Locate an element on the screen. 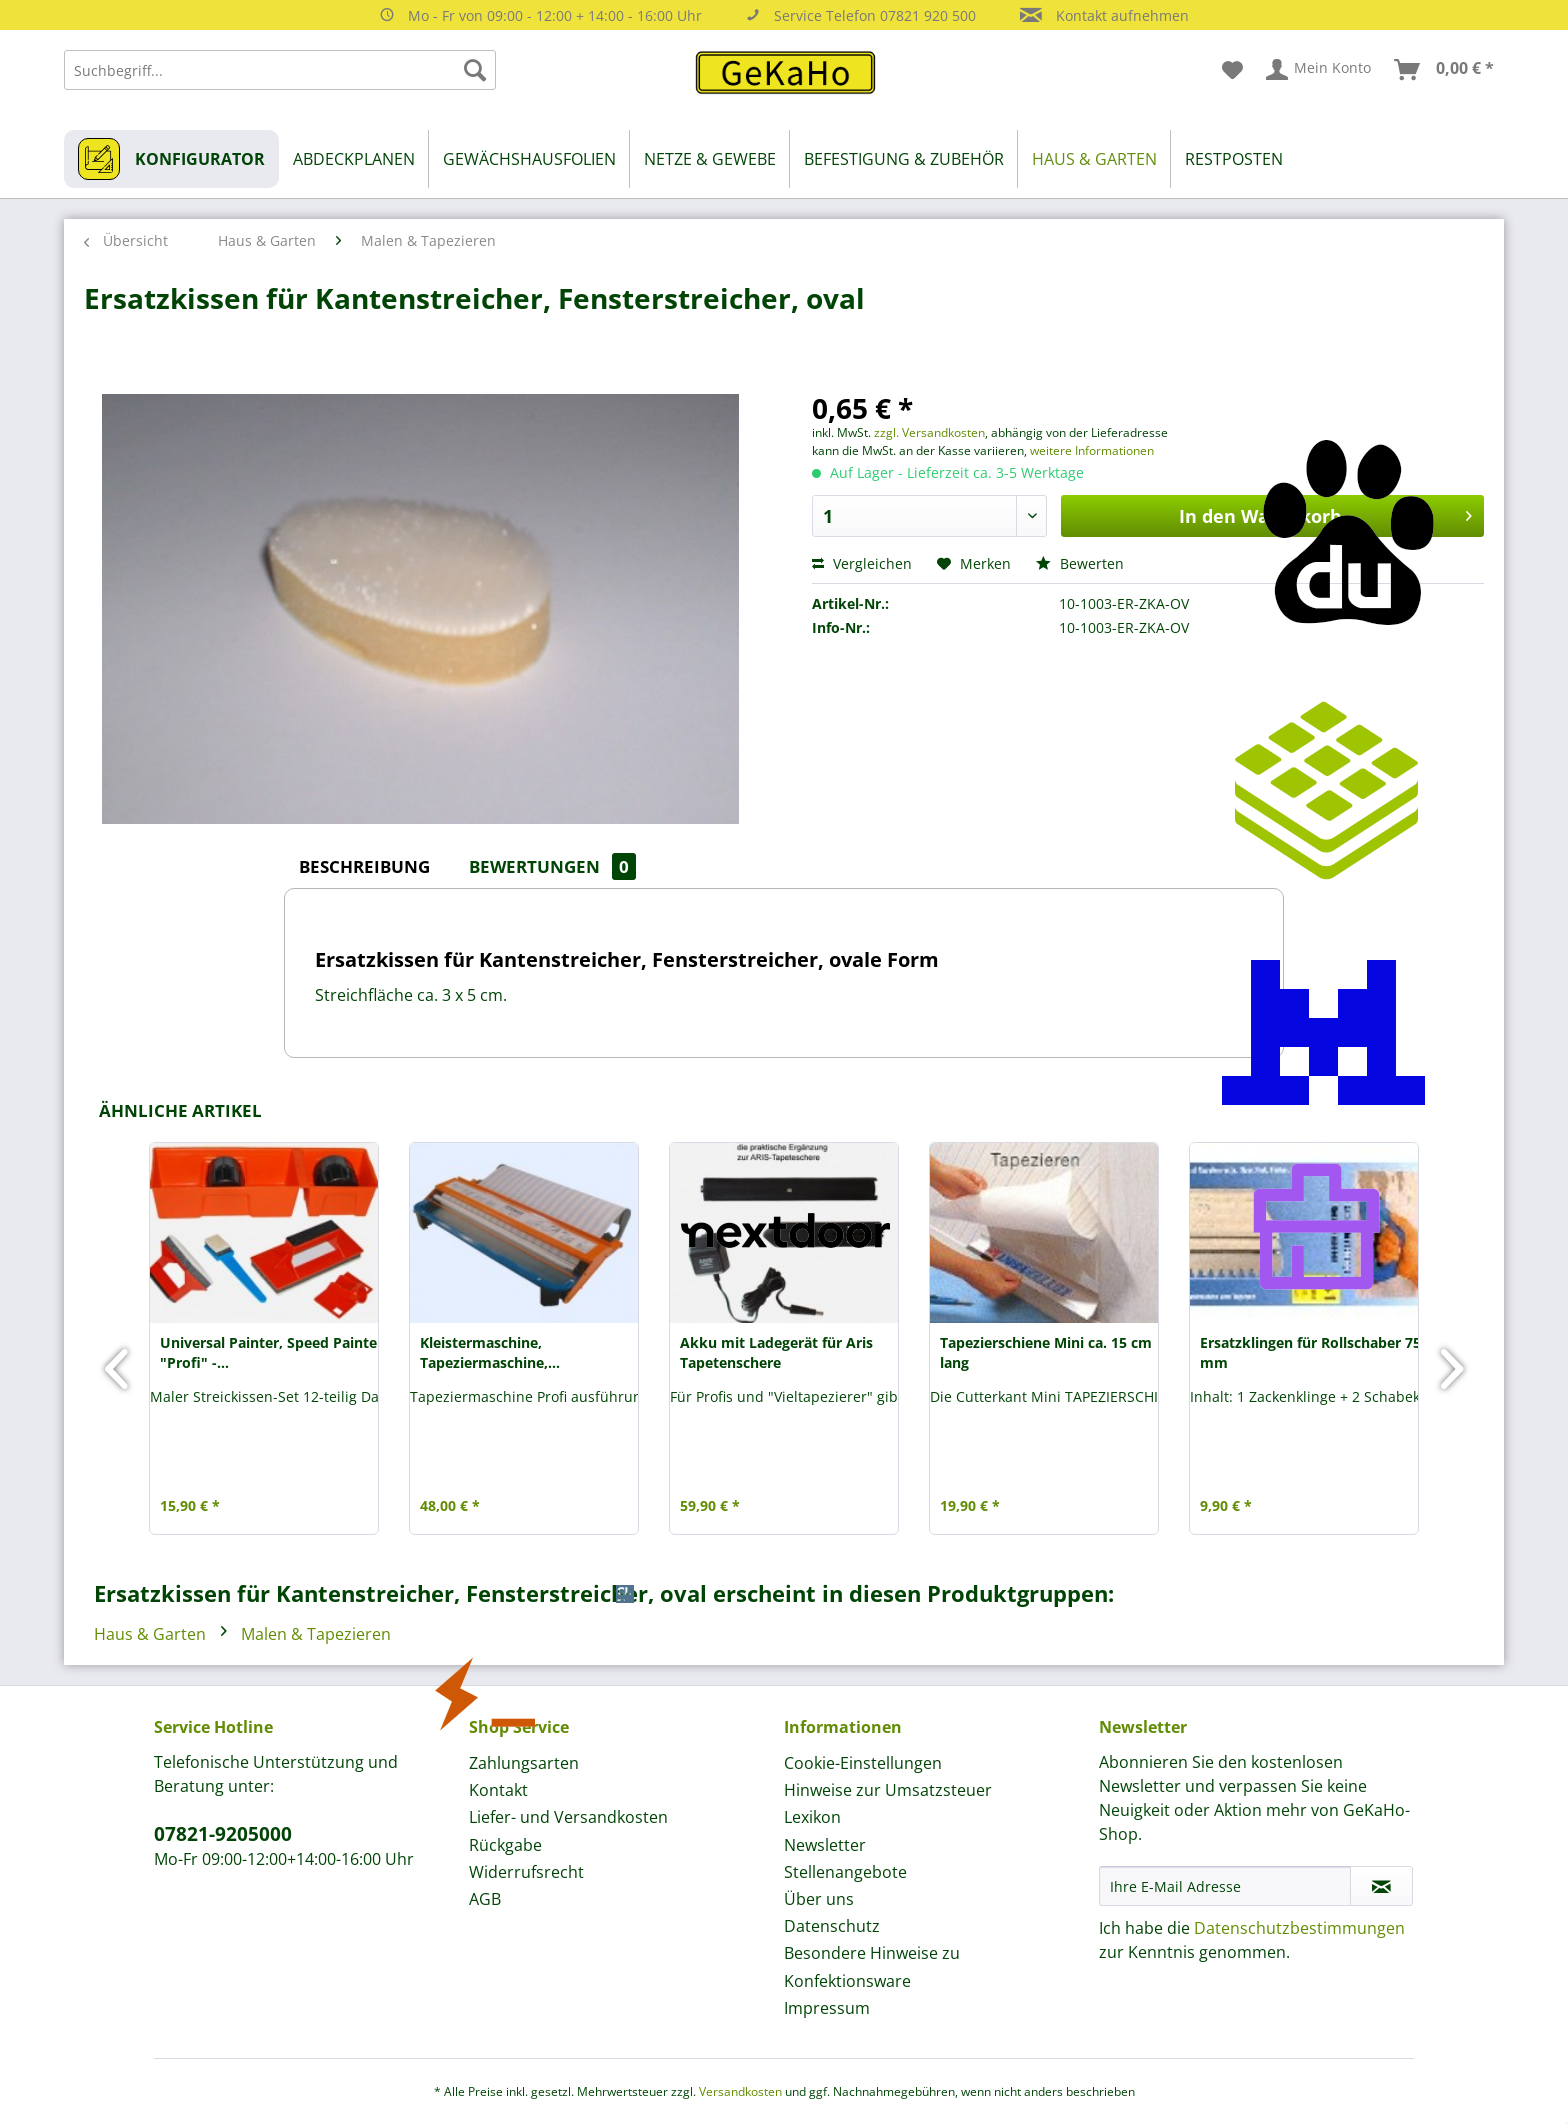 This screenshot has width=1568, height=2124. access brush or painting tools is located at coordinates (1316, 1226).